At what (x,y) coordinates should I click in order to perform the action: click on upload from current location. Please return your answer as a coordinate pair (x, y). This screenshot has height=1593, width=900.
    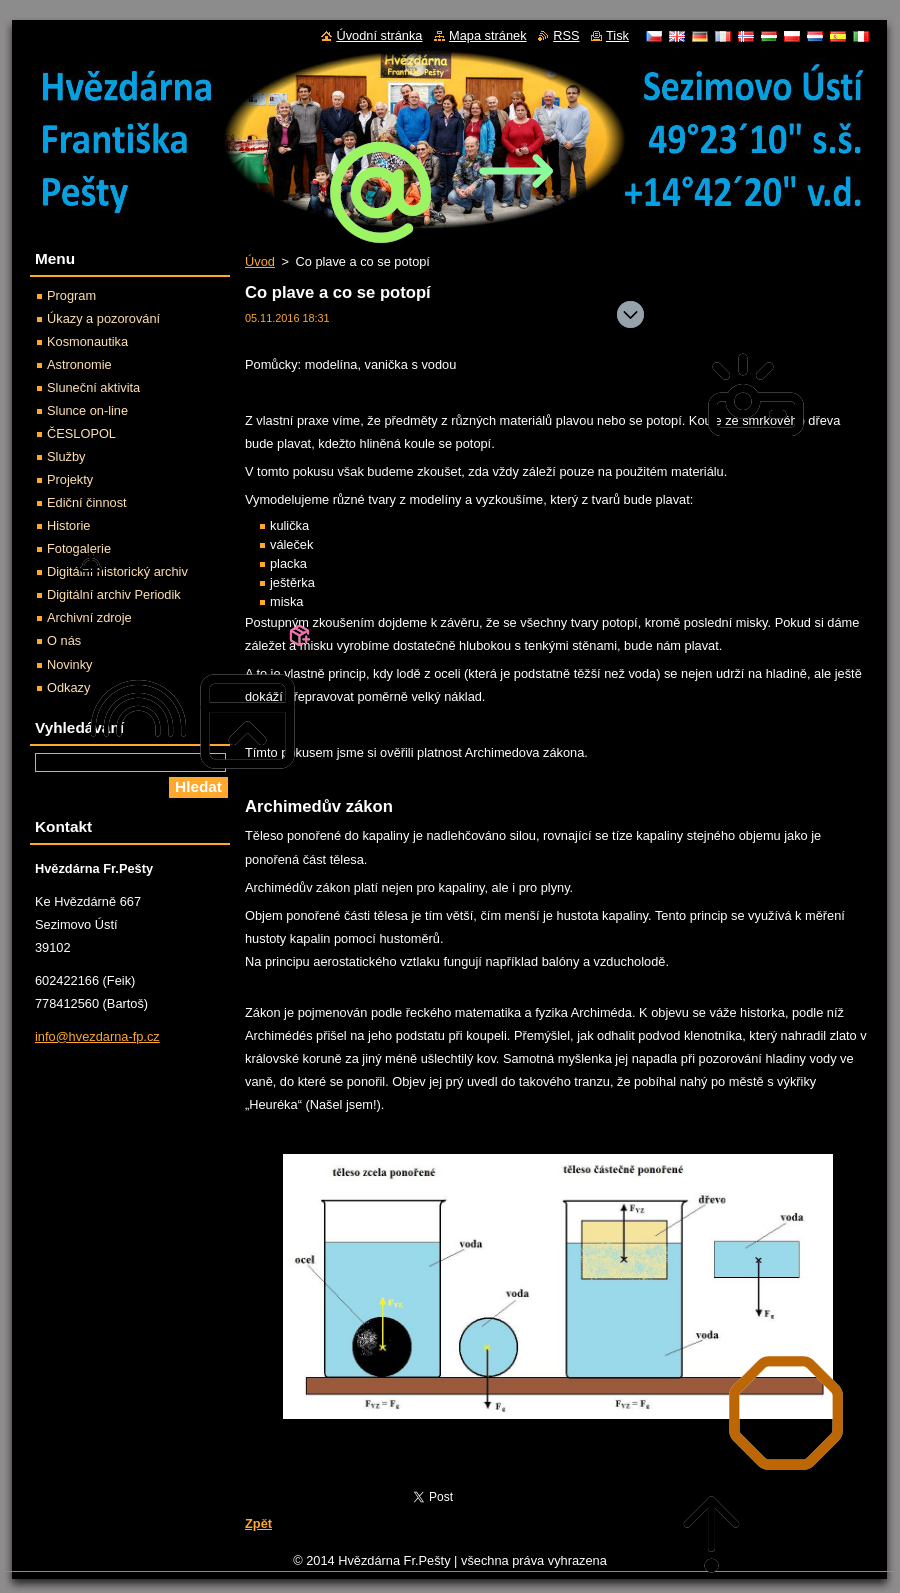
    Looking at the image, I should click on (711, 1534).